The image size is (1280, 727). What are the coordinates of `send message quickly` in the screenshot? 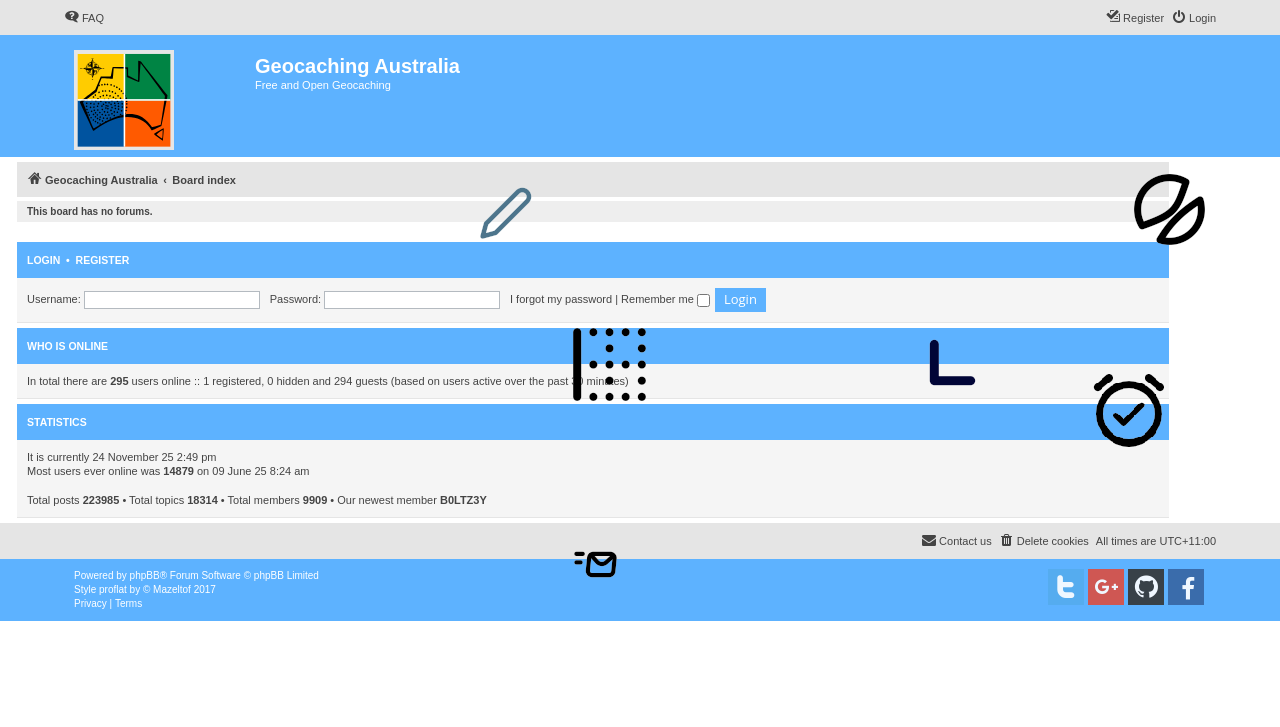 It's located at (595, 564).